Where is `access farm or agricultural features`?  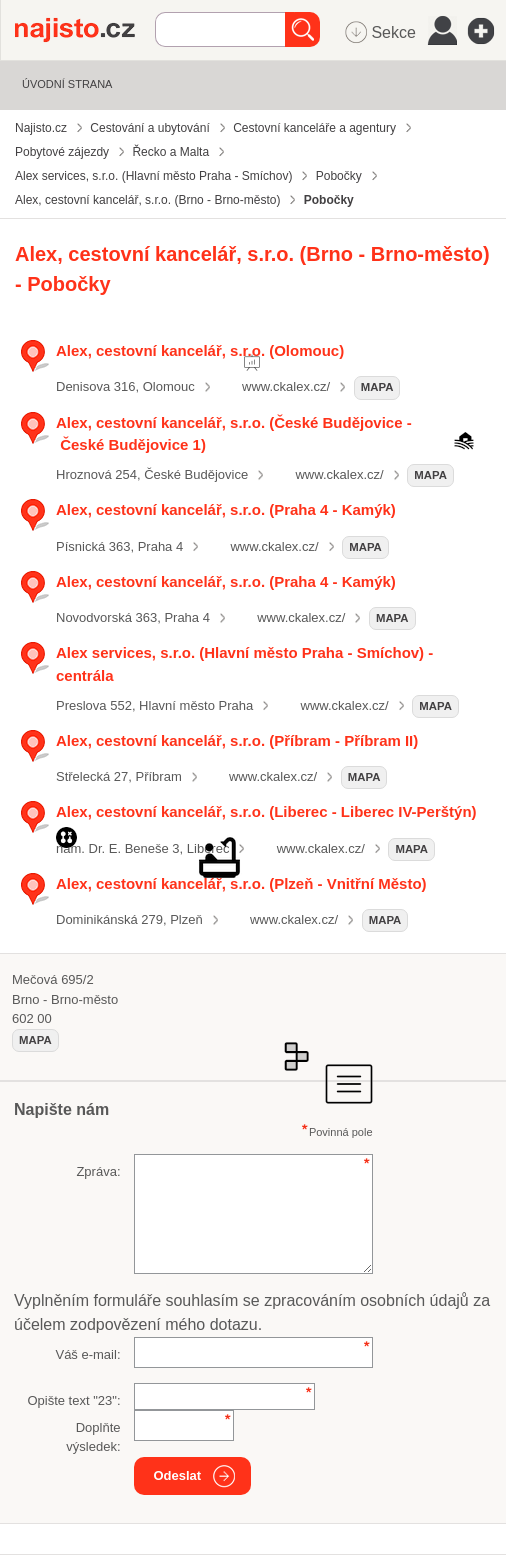 access farm or agricultural features is located at coordinates (464, 441).